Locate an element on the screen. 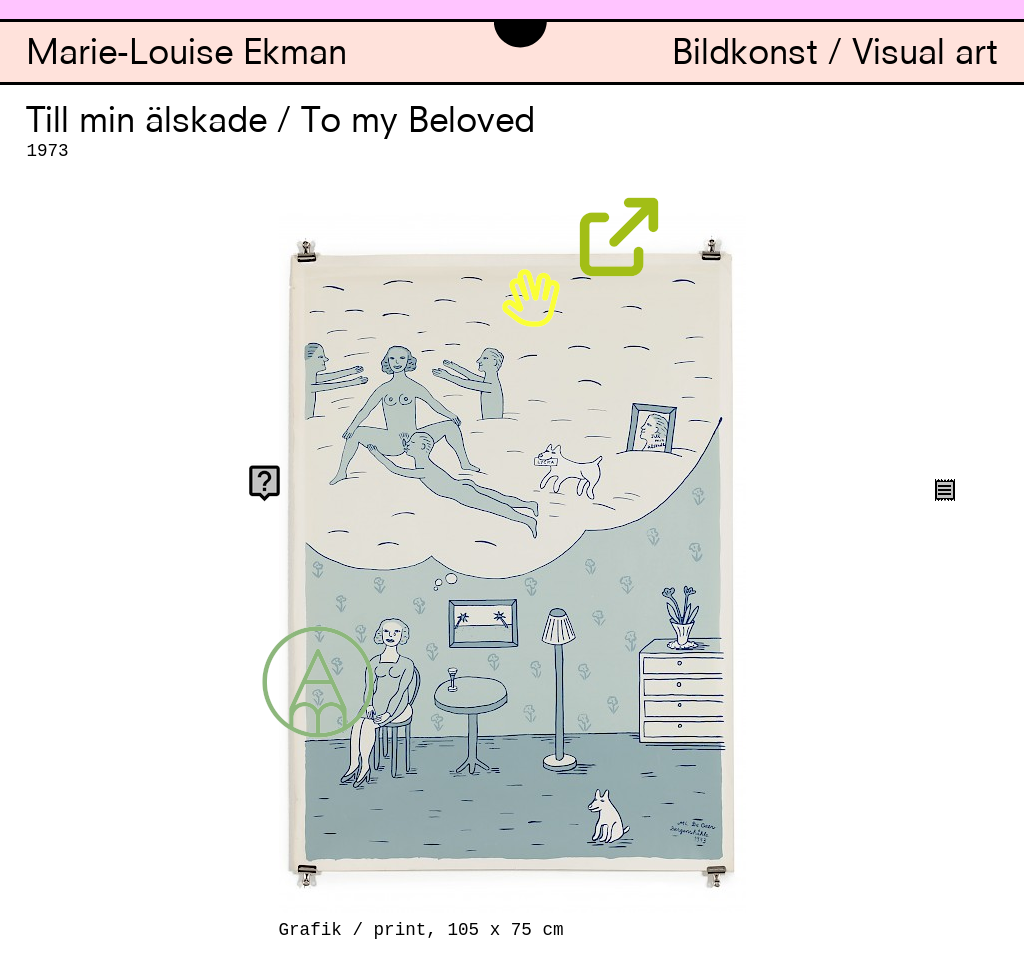 The height and width of the screenshot is (979, 1024). send a vulcan salute greeting is located at coordinates (531, 298).